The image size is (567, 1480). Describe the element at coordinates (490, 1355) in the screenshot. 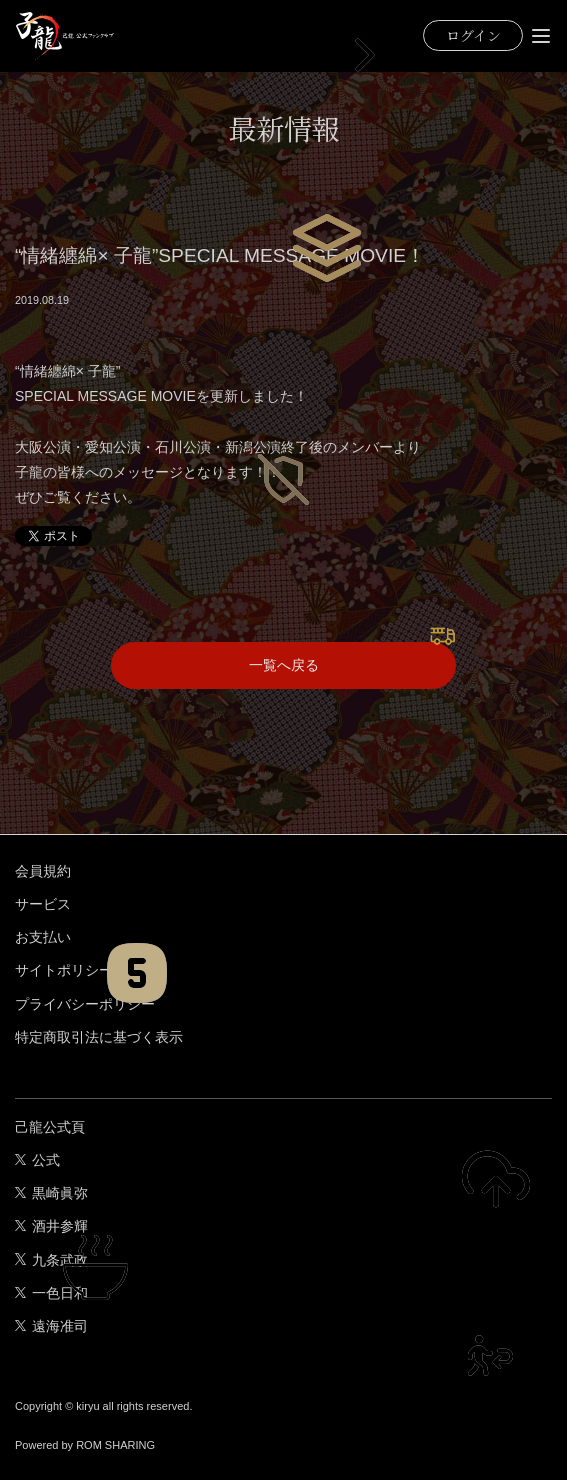

I see `return to starting point of walking route` at that location.